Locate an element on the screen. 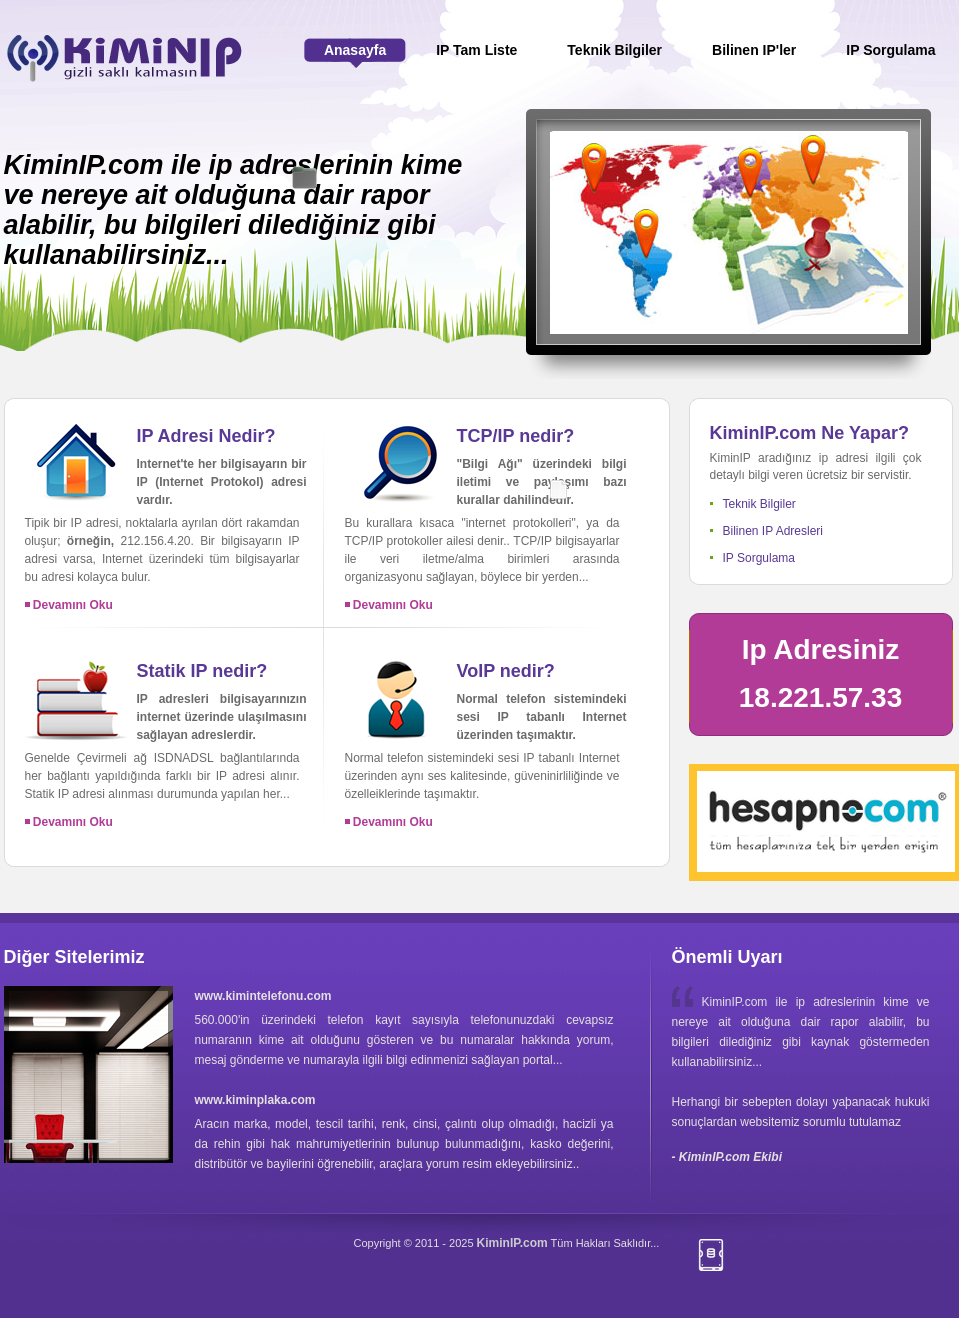 This screenshot has width=959, height=1318. open folder to view files is located at coordinates (304, 177).